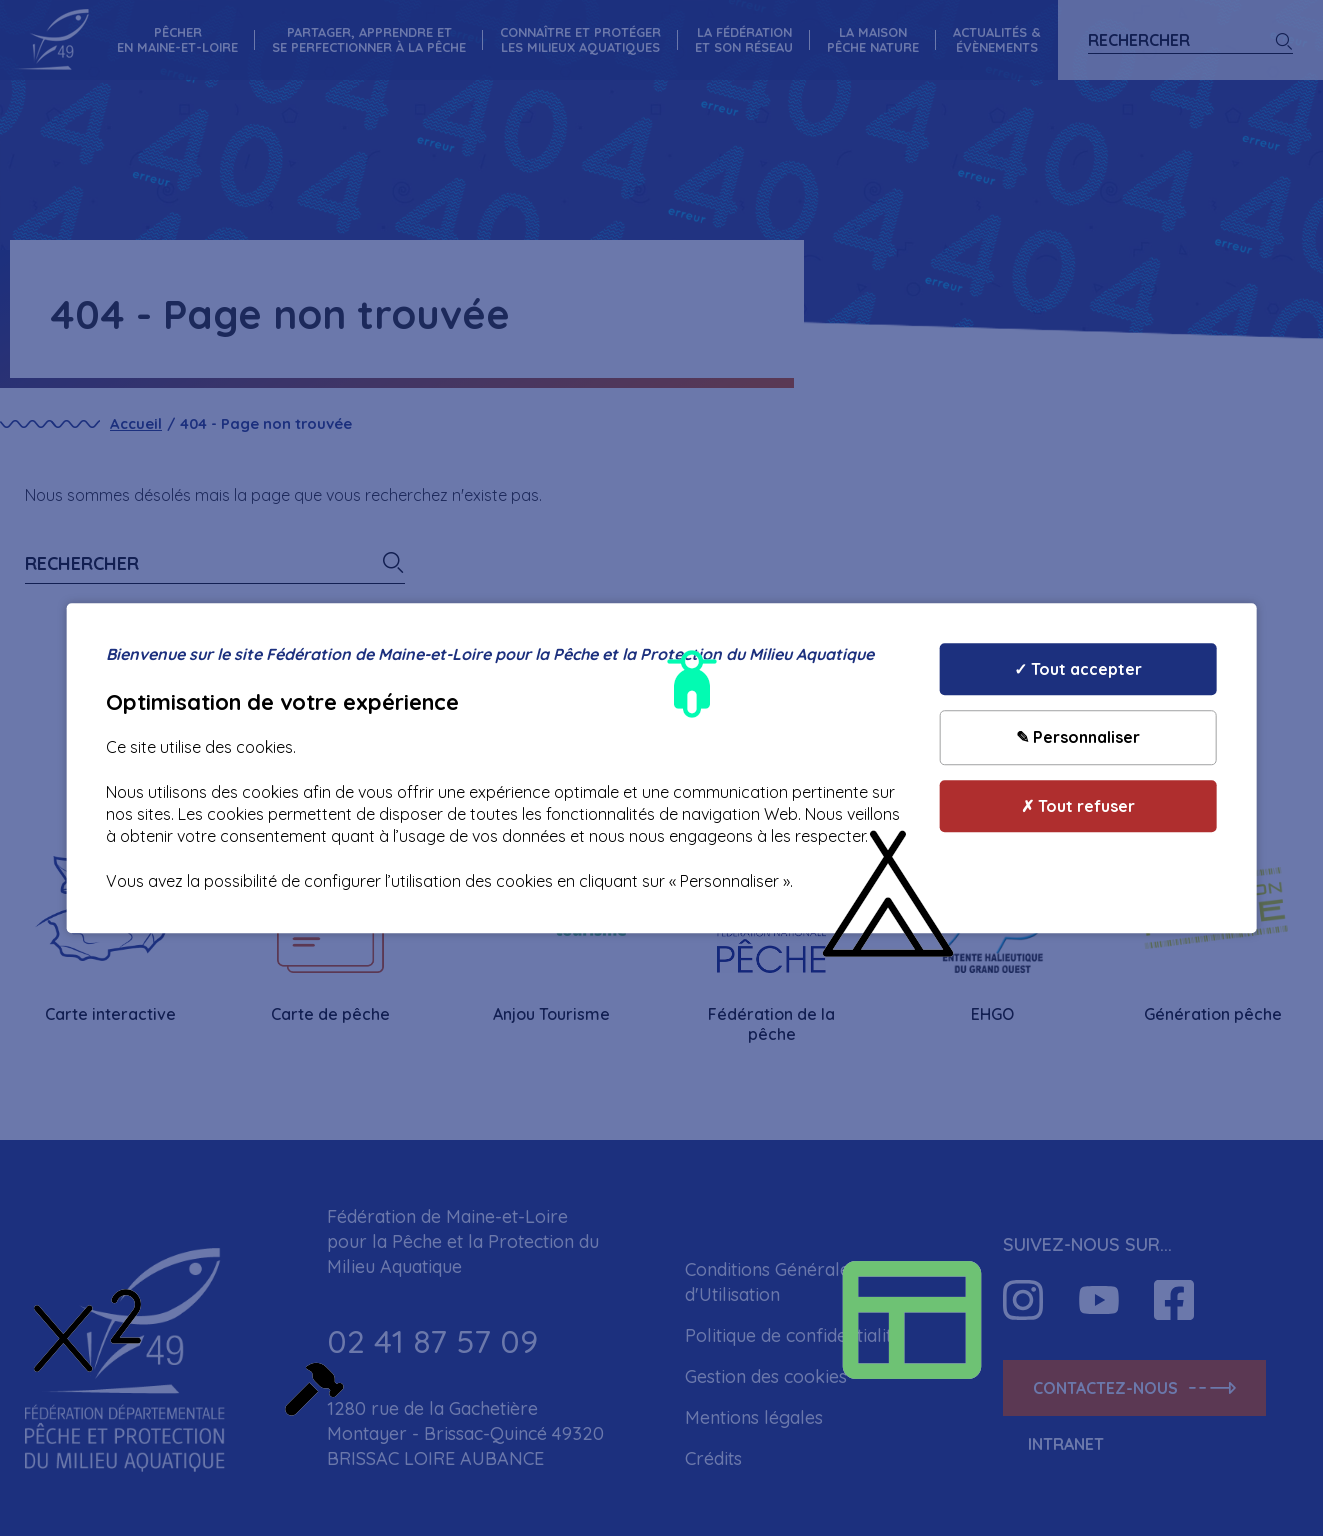 The width and height of the screenshot is (1323, 1536). I want to click on access tools or settings, so click(314, 1390).